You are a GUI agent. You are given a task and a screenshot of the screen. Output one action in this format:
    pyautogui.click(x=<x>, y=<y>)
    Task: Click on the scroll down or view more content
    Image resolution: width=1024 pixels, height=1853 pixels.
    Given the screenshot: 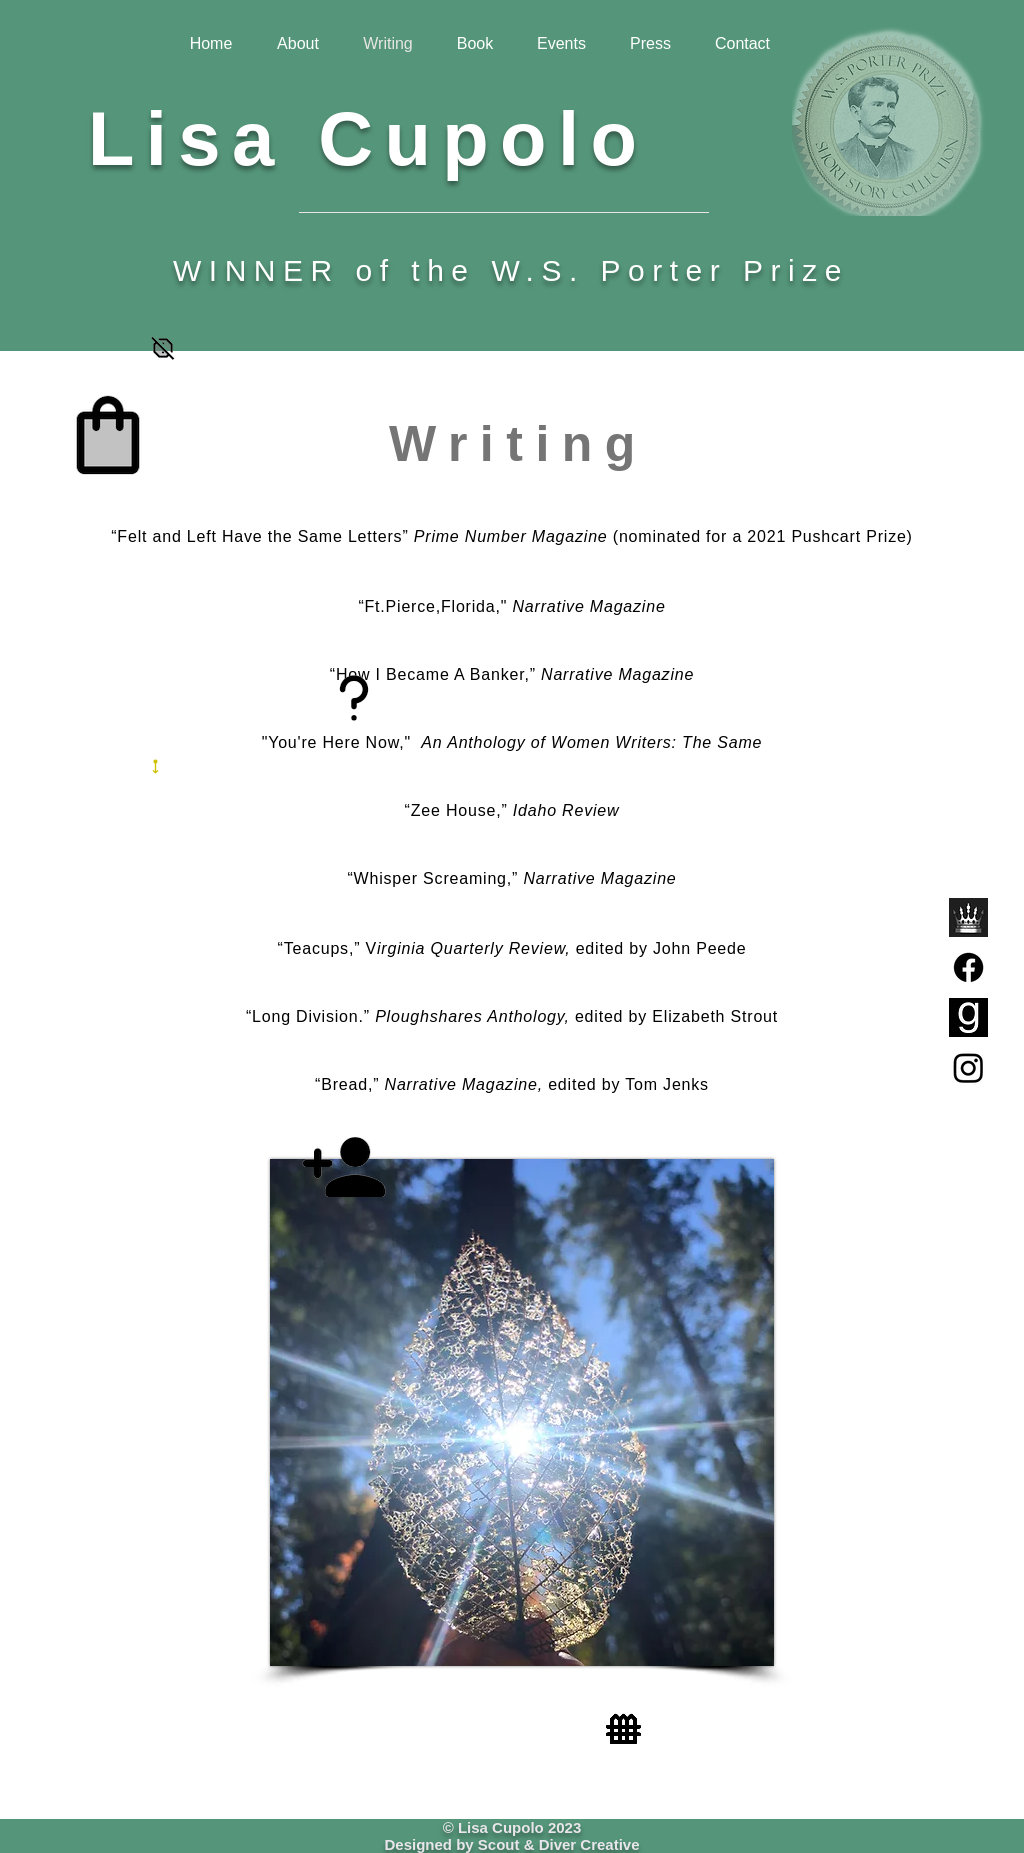 What is the action you would take?
    pyautogui.click(x=155, y=766)
    